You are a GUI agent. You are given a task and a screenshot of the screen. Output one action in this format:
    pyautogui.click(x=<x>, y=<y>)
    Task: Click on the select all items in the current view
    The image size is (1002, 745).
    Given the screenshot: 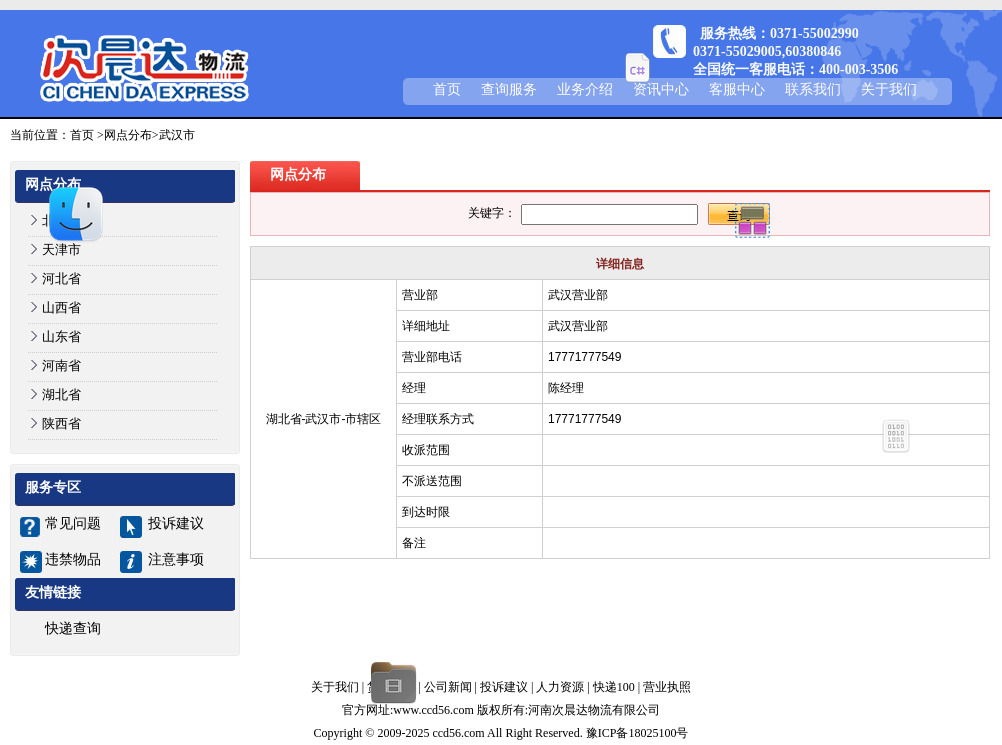 What is the action you would take?
    pyautogui.click(x=752, y=220)
    